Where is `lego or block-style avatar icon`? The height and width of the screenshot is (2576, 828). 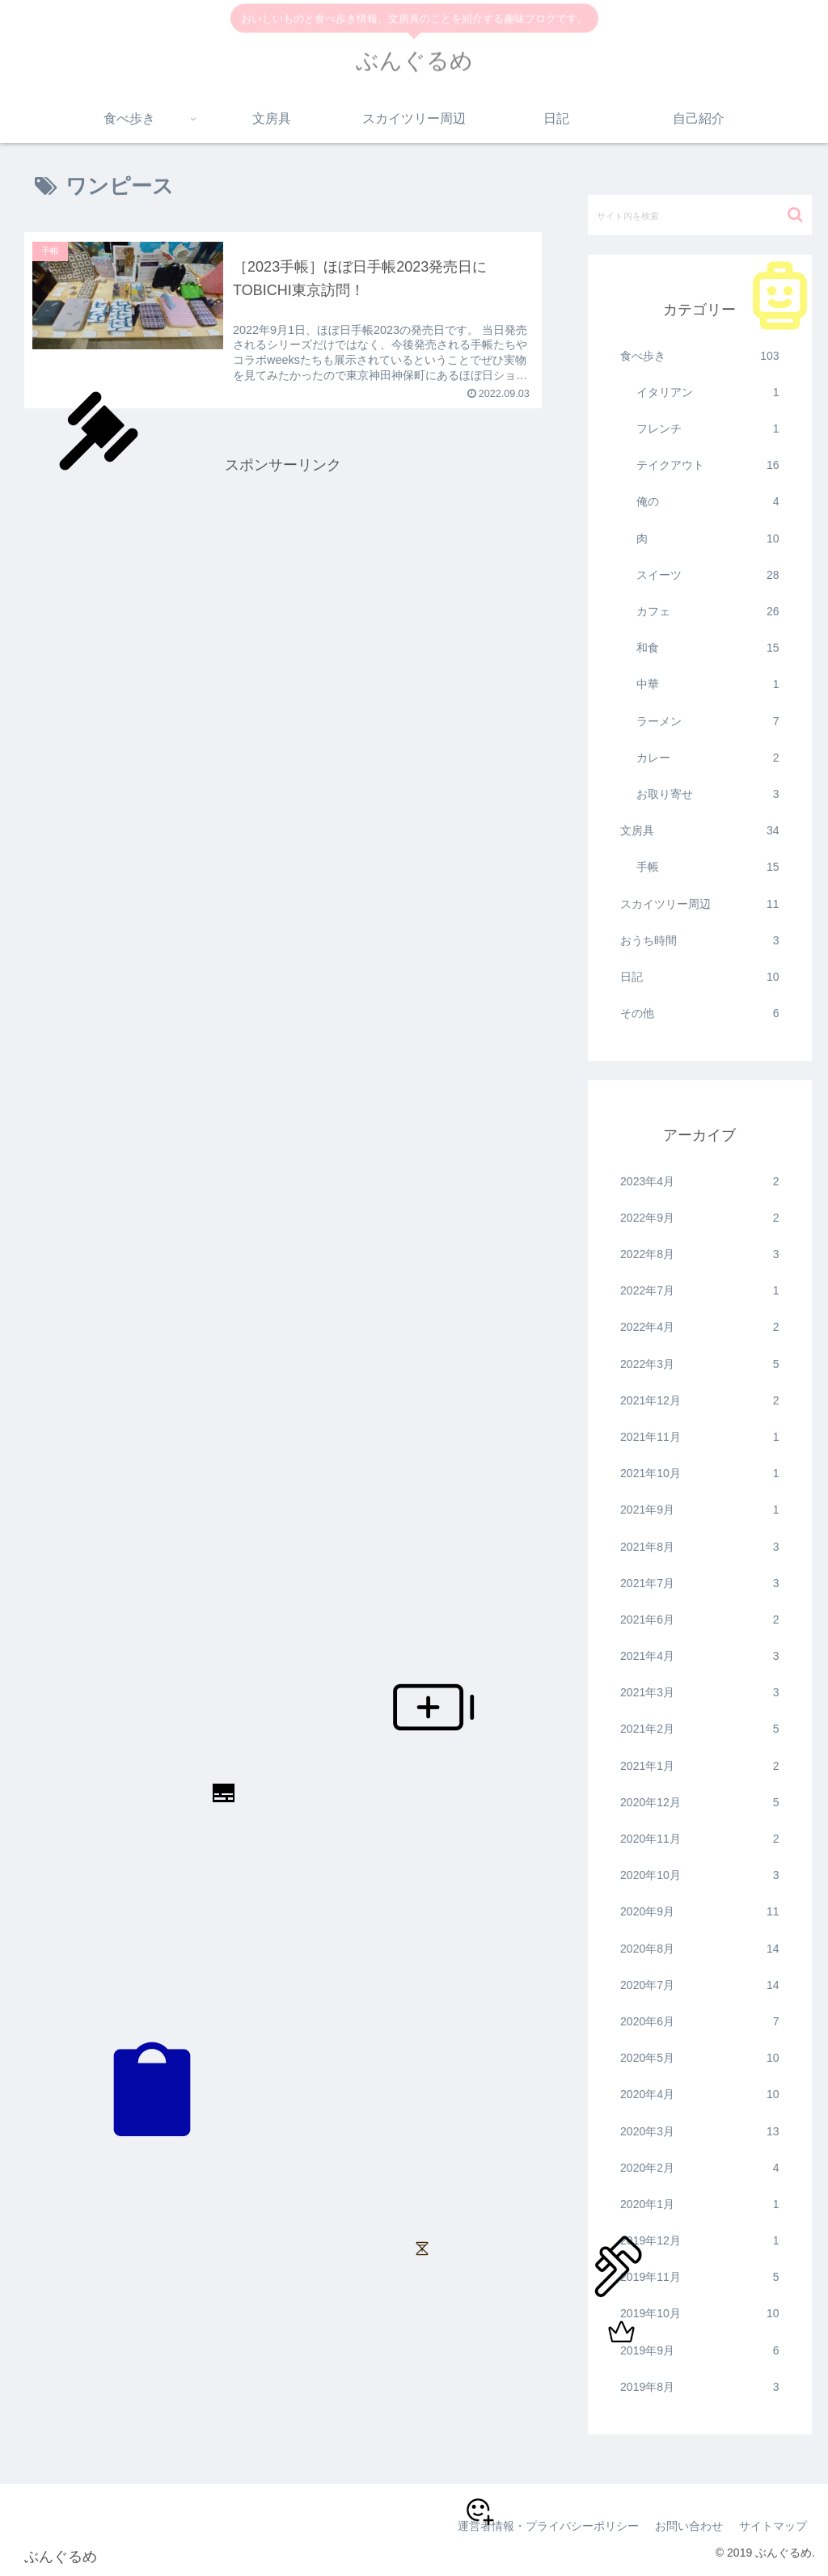 lego or block-style avatar icon is located at coordinates (779, 295).